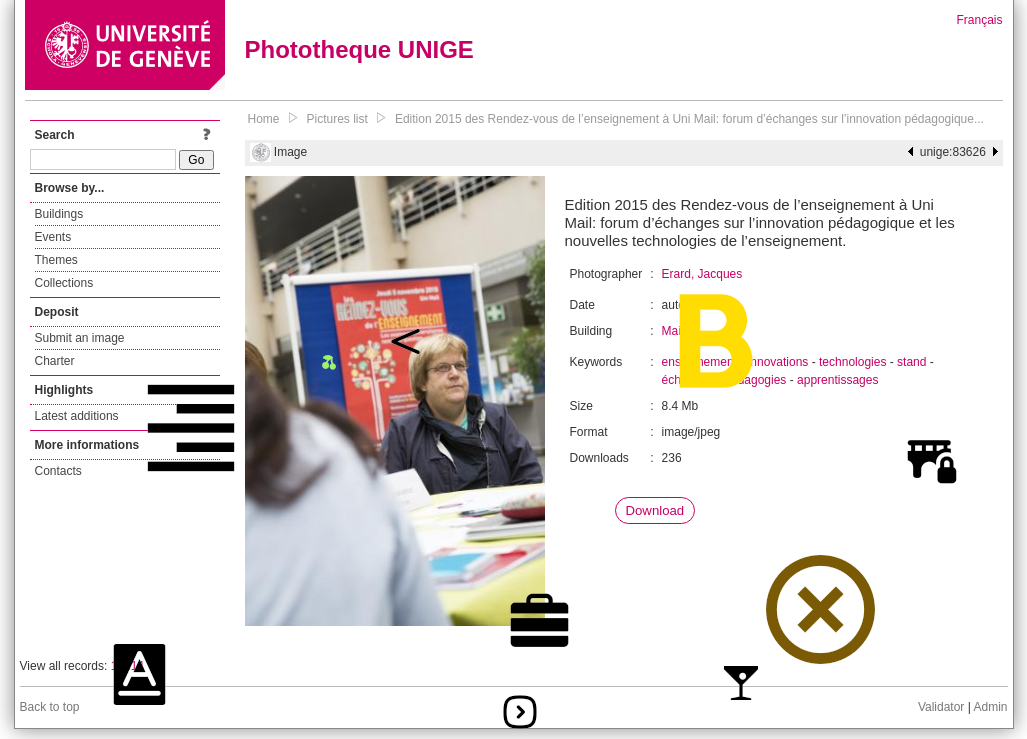  I want to click on less than comparison operator, so click(405, 341).